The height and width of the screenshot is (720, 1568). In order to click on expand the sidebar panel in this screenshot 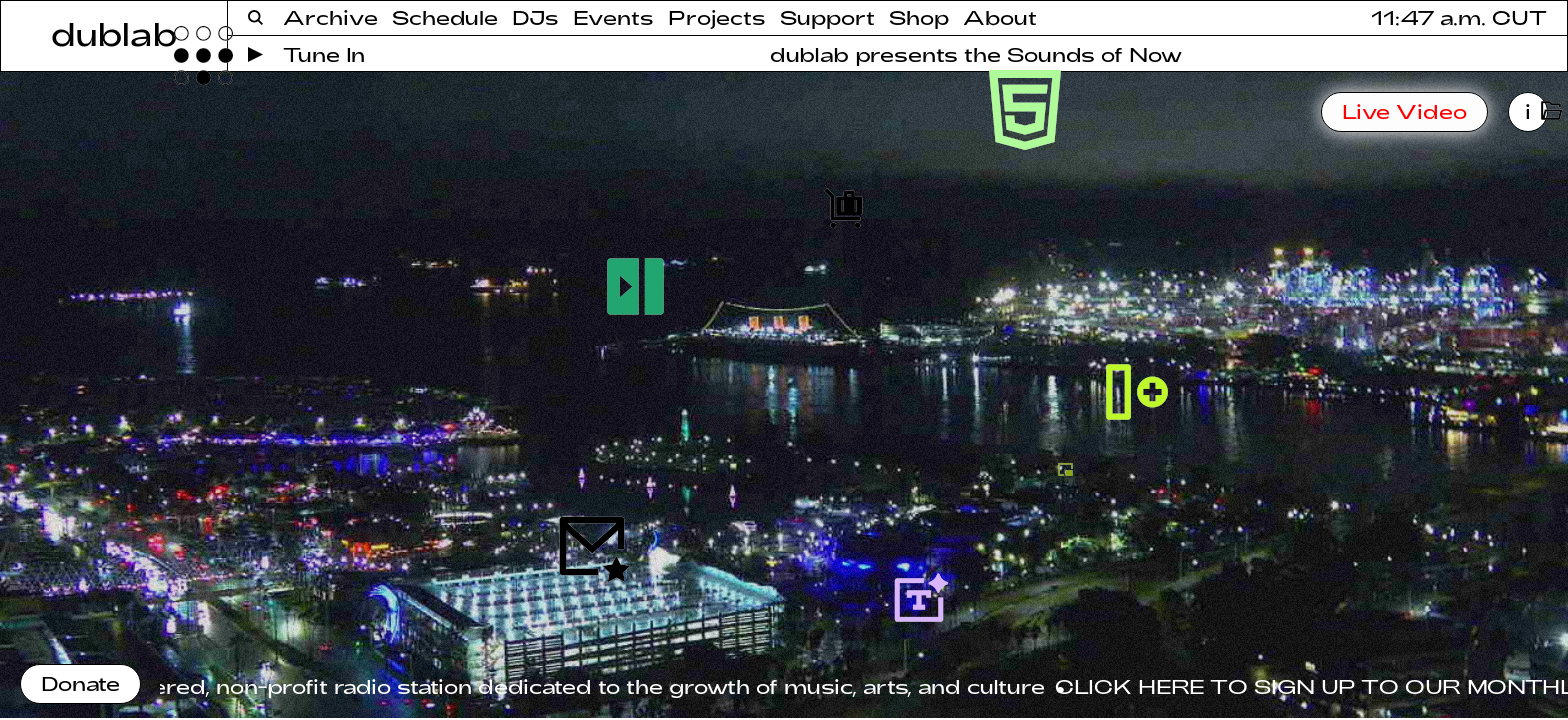, I will do `click(635, 286)`.